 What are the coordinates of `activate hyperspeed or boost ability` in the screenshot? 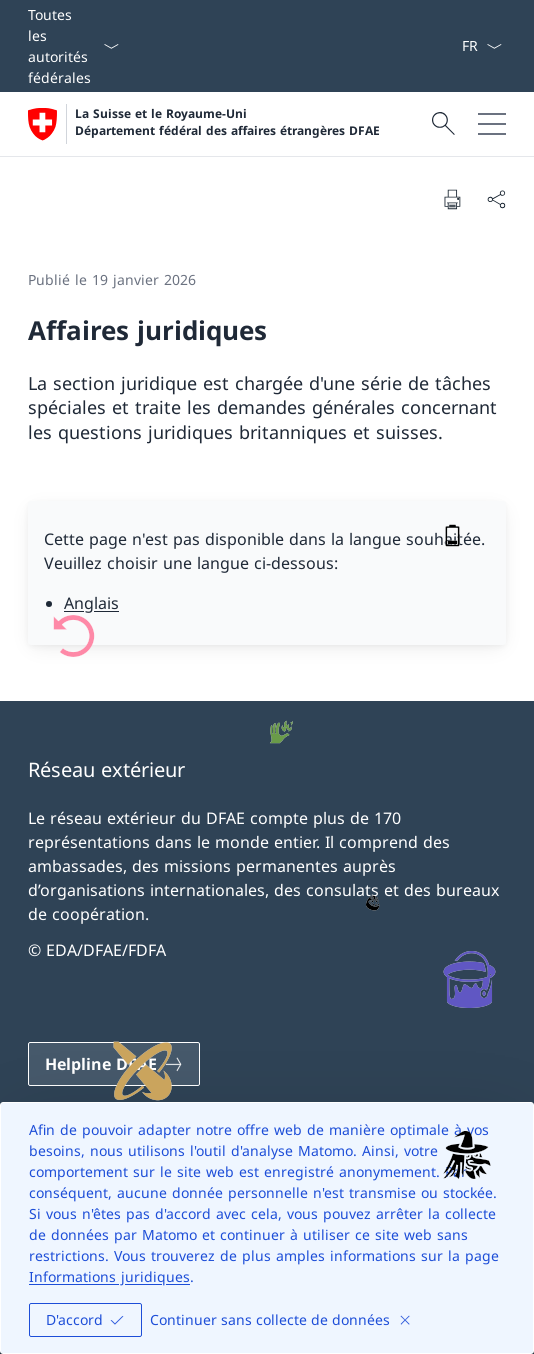 It's located at (143, 1071).